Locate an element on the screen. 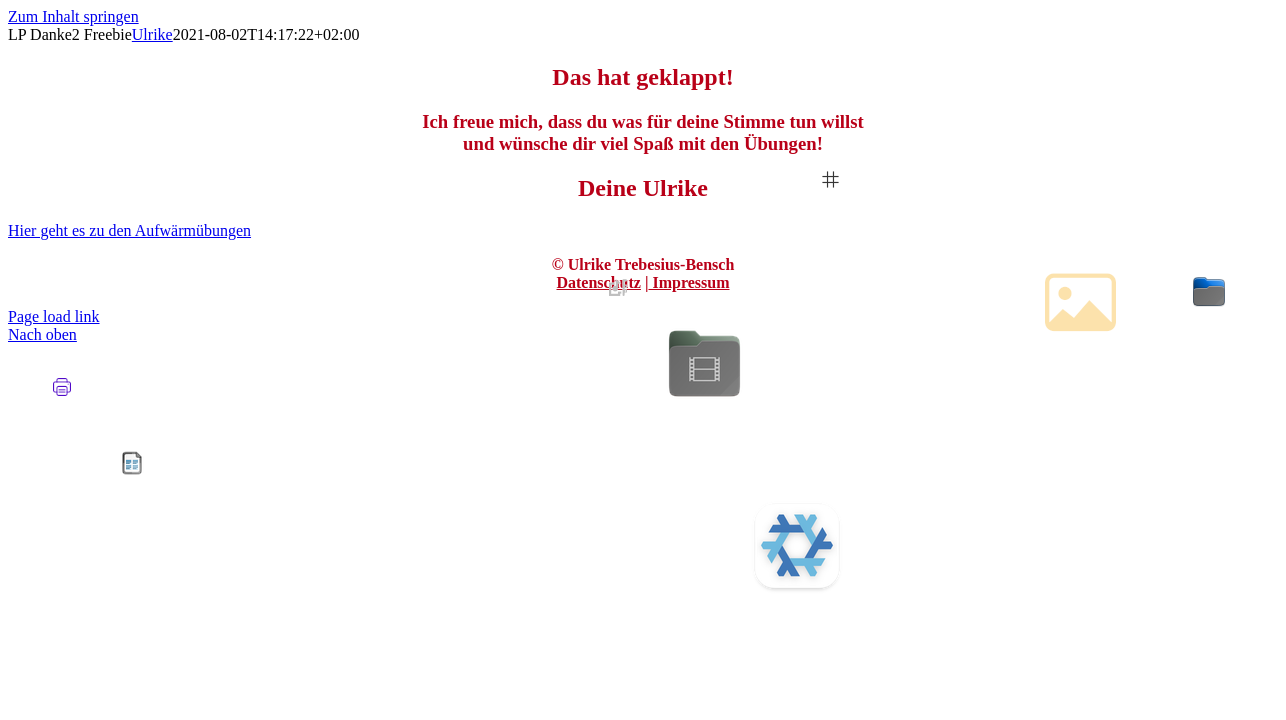 The height and width of the screenshot is (720, 1286). open photo viewer application is located at coordinates (1080, 304).